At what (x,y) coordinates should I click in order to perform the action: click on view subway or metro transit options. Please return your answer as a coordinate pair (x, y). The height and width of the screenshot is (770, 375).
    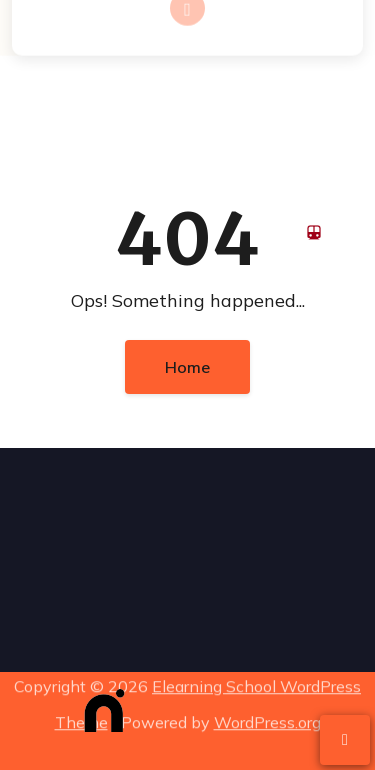
    Looking at the image, I should click on (314, 232).